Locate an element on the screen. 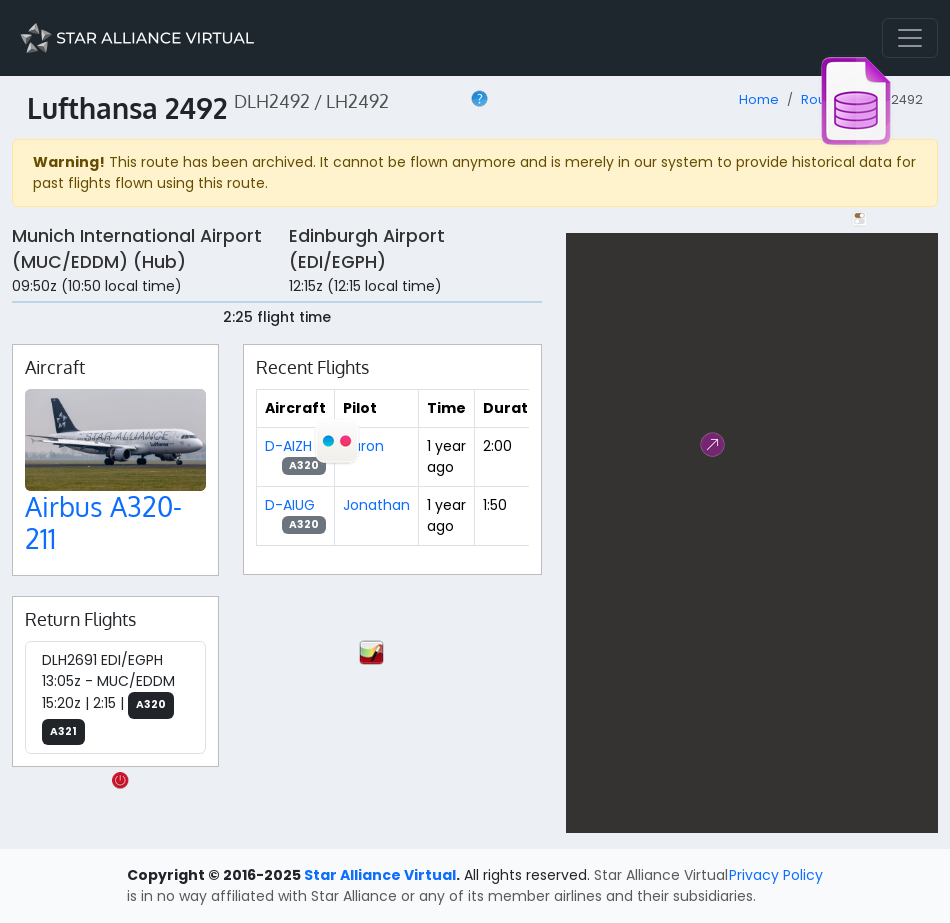 The image size is (950, 923). indicates a symbolic link or shortcut to another file is located at coordinates (712, 444).